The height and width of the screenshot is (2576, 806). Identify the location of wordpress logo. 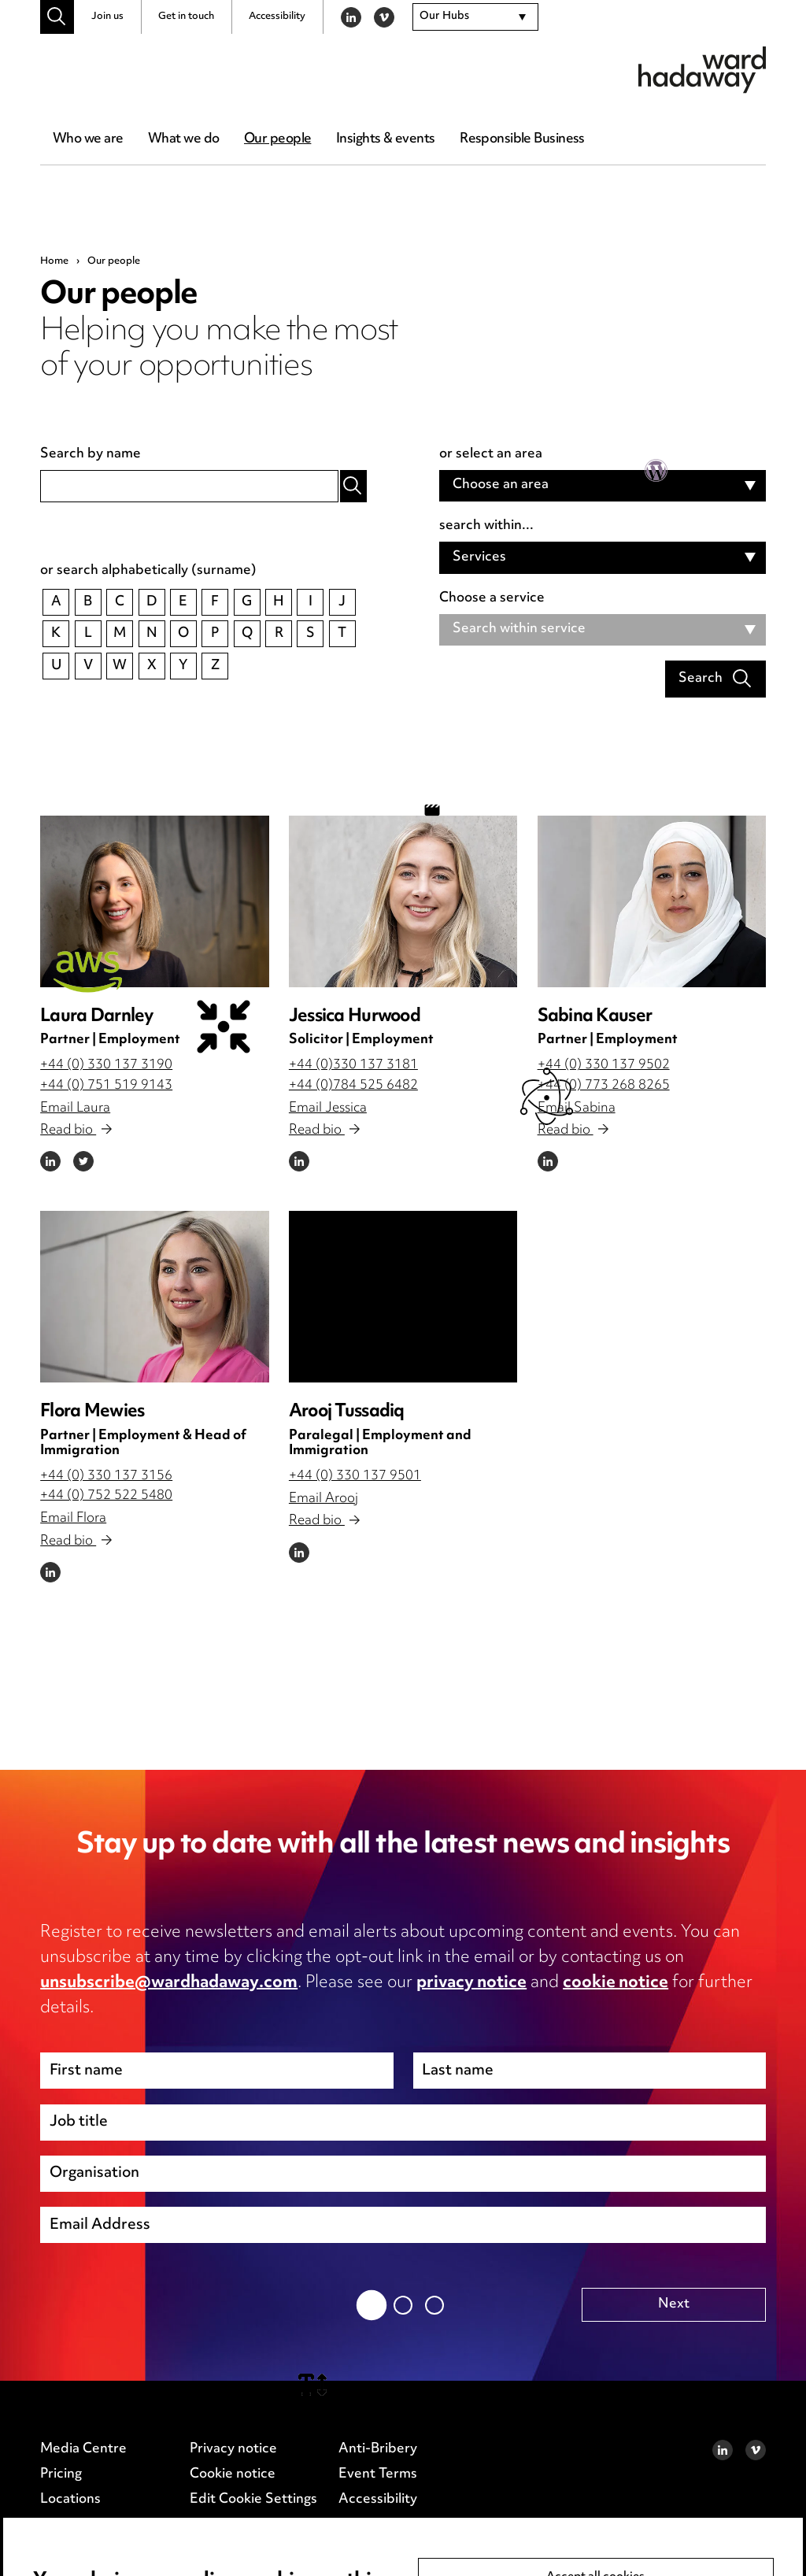
(656, 470).